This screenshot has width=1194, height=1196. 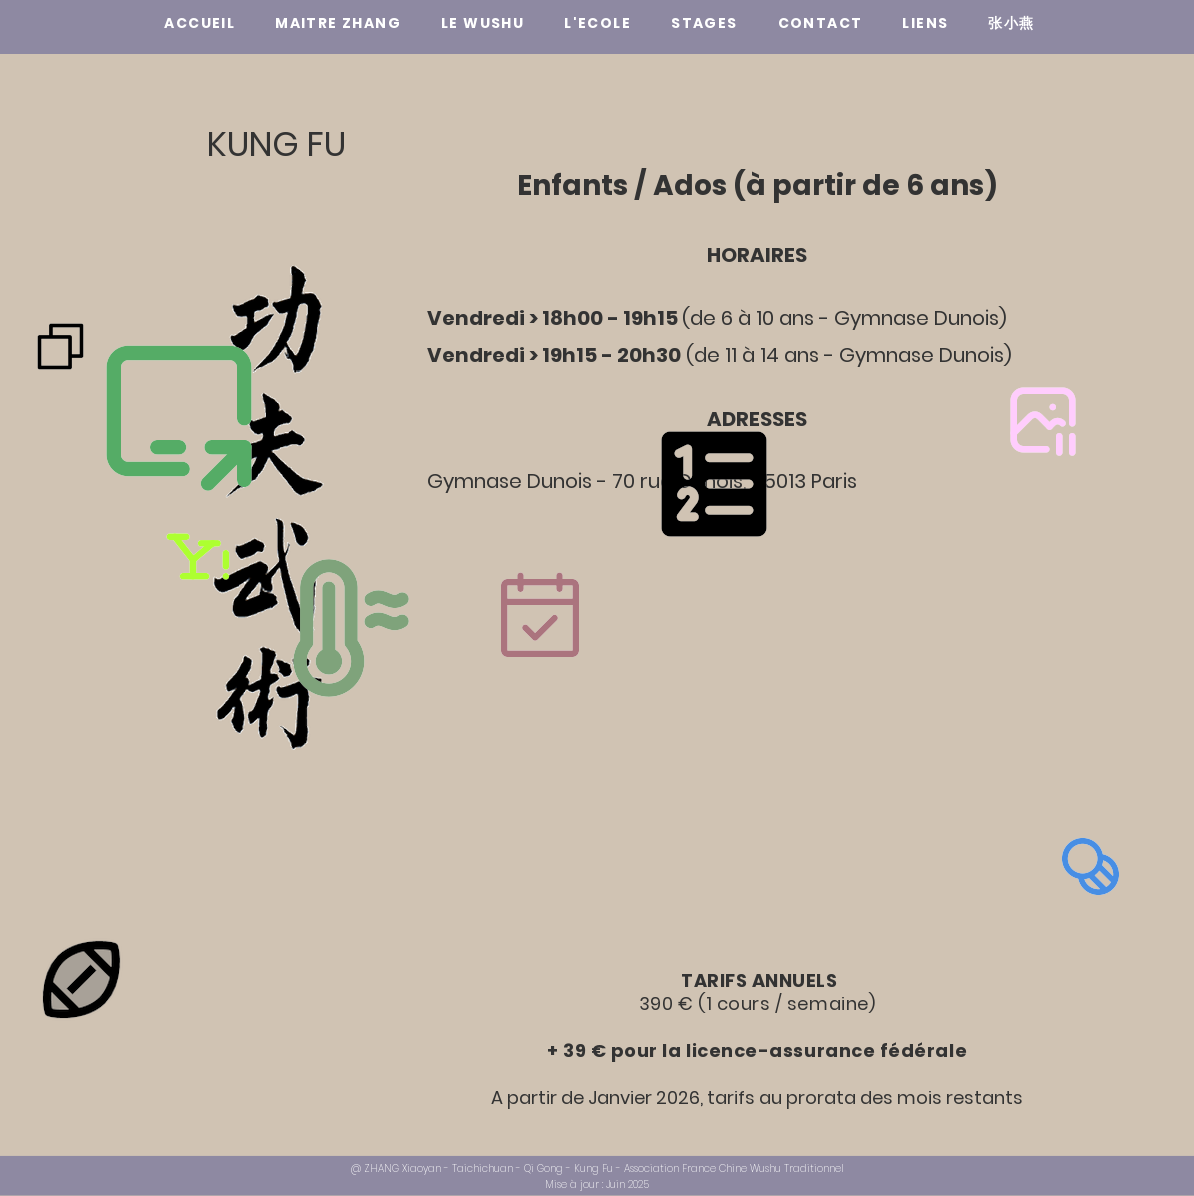 I want to click on pause photo slideshow or gallery playback, so click(x=1043, y=420).